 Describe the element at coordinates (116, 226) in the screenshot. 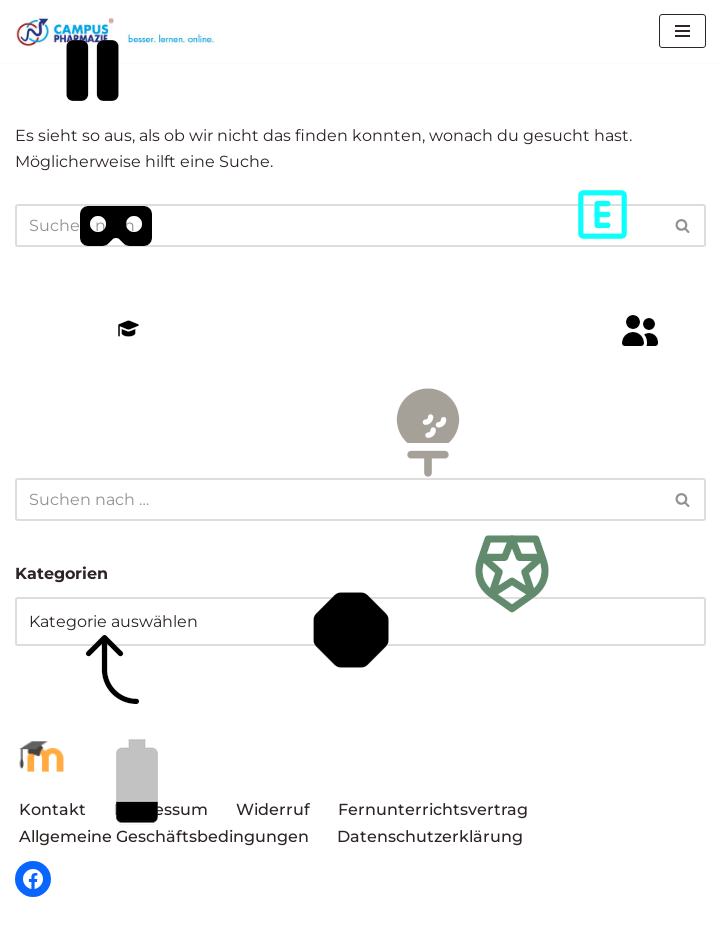

I see `launch virtual reality mode` at that location.